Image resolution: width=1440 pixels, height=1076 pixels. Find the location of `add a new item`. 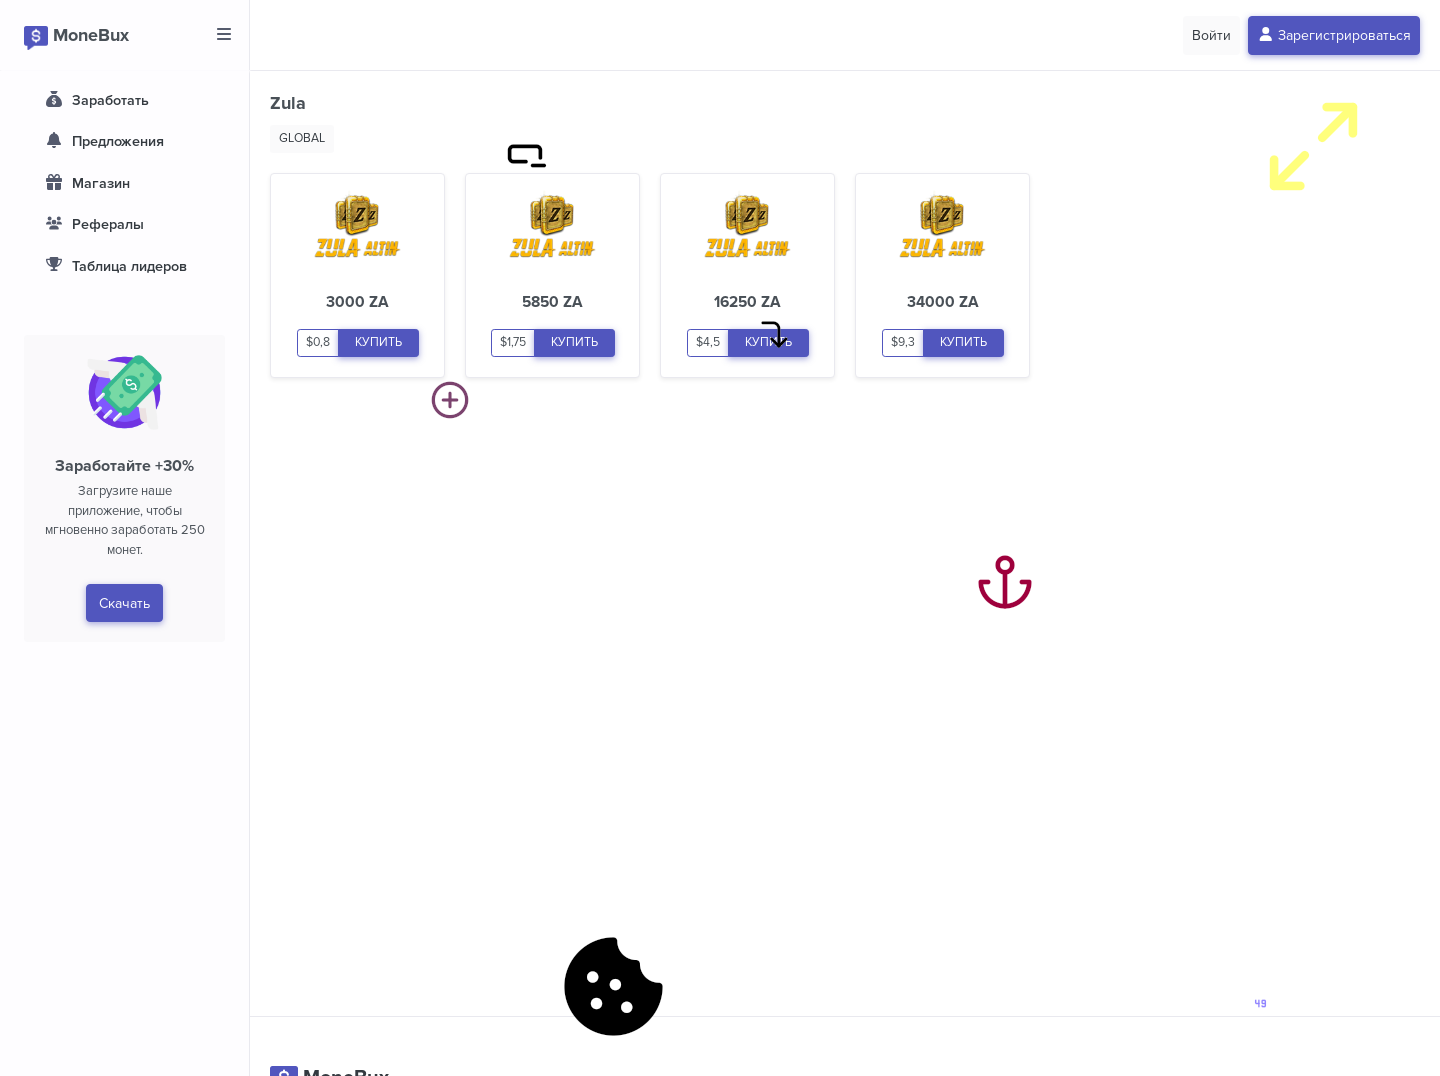

add a new item is located at coordinates (450, 400).